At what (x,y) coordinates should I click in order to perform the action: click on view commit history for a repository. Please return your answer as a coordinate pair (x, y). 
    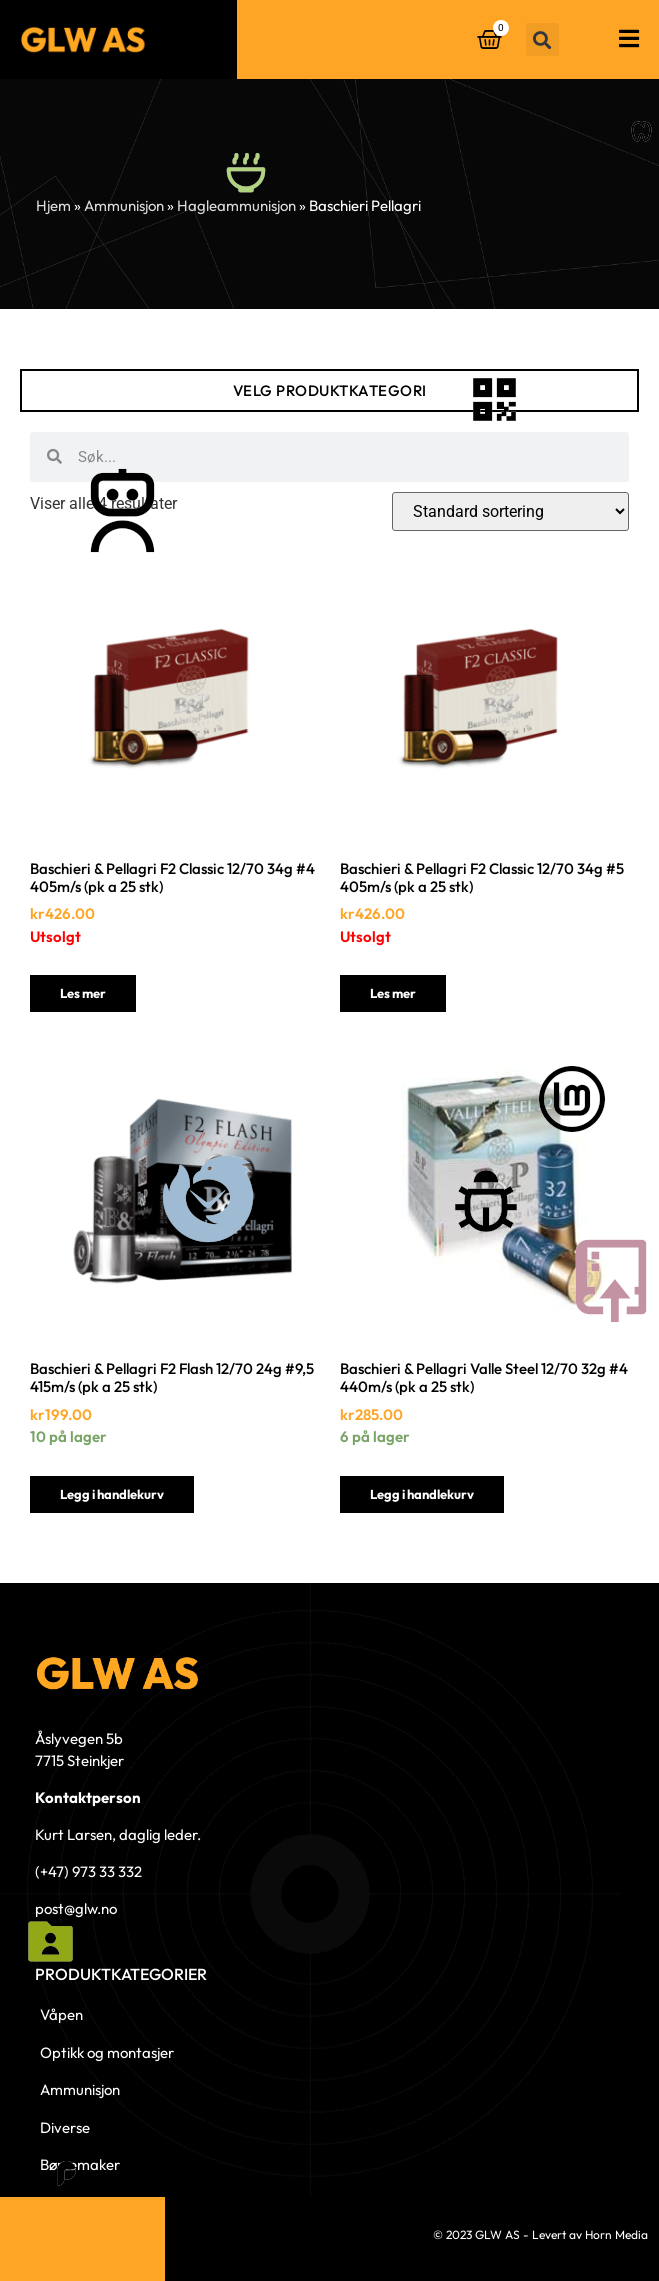
    Looking at the image, I should click on (611, 1279).